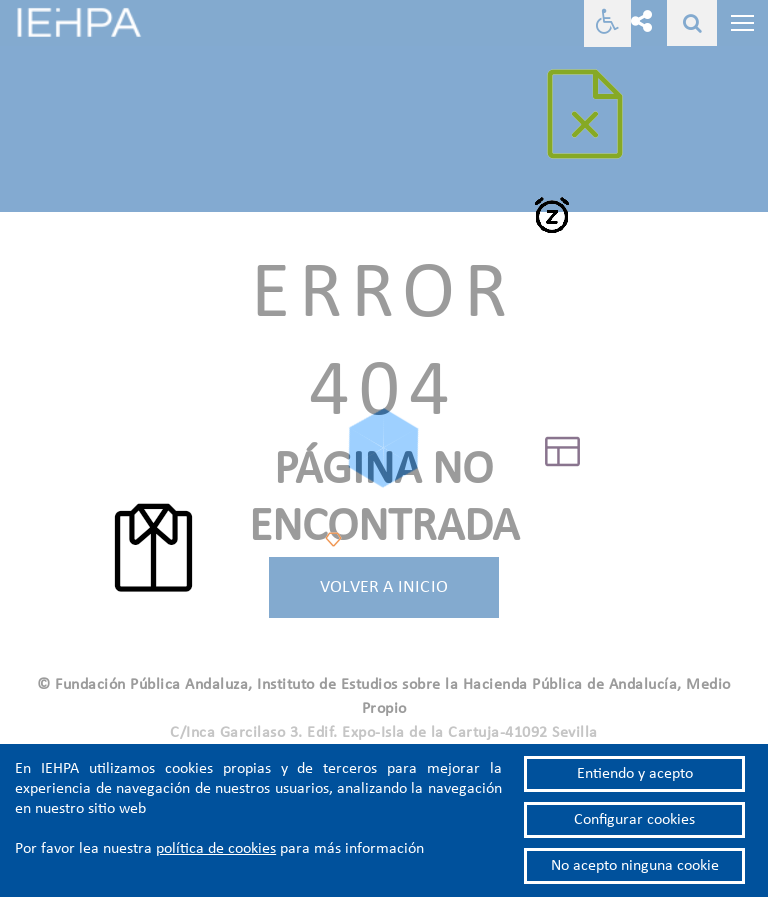 This screenshot has width=768, height=897. Describe the element at coordinates (153, 549) in the screenshot. I see `view folded laundry or clothing items` at that location.